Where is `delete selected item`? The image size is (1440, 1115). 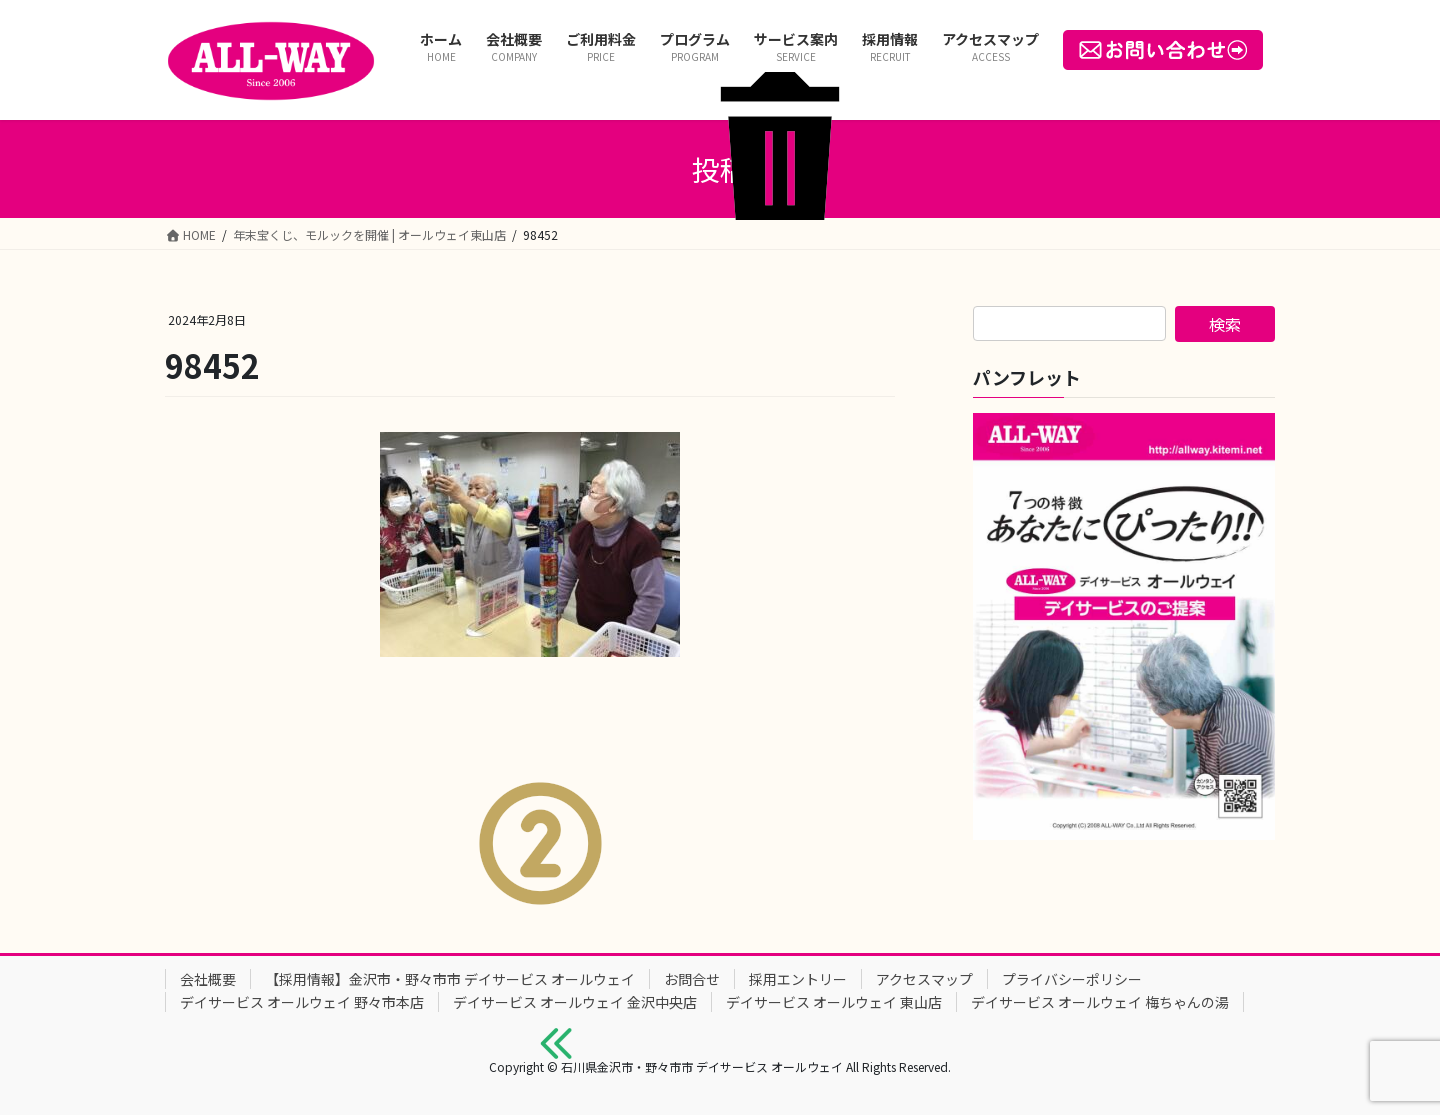
delete selected item is located at coordinates (780, 146).